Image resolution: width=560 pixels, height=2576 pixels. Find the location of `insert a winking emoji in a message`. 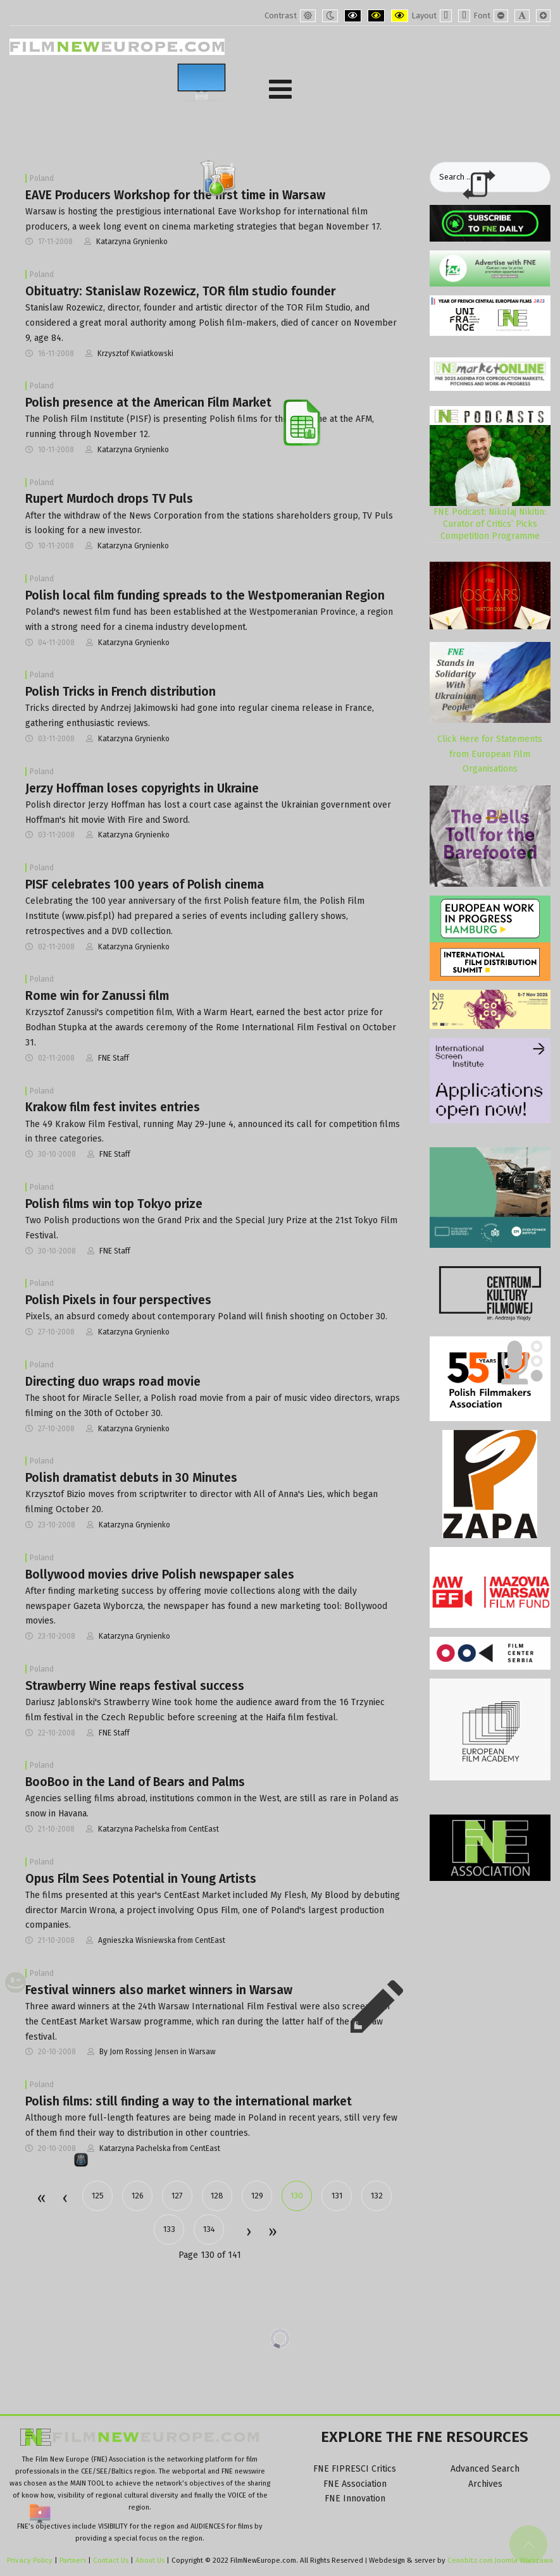

insert a winking emoji in a message is located at coordinates (15, 1982).